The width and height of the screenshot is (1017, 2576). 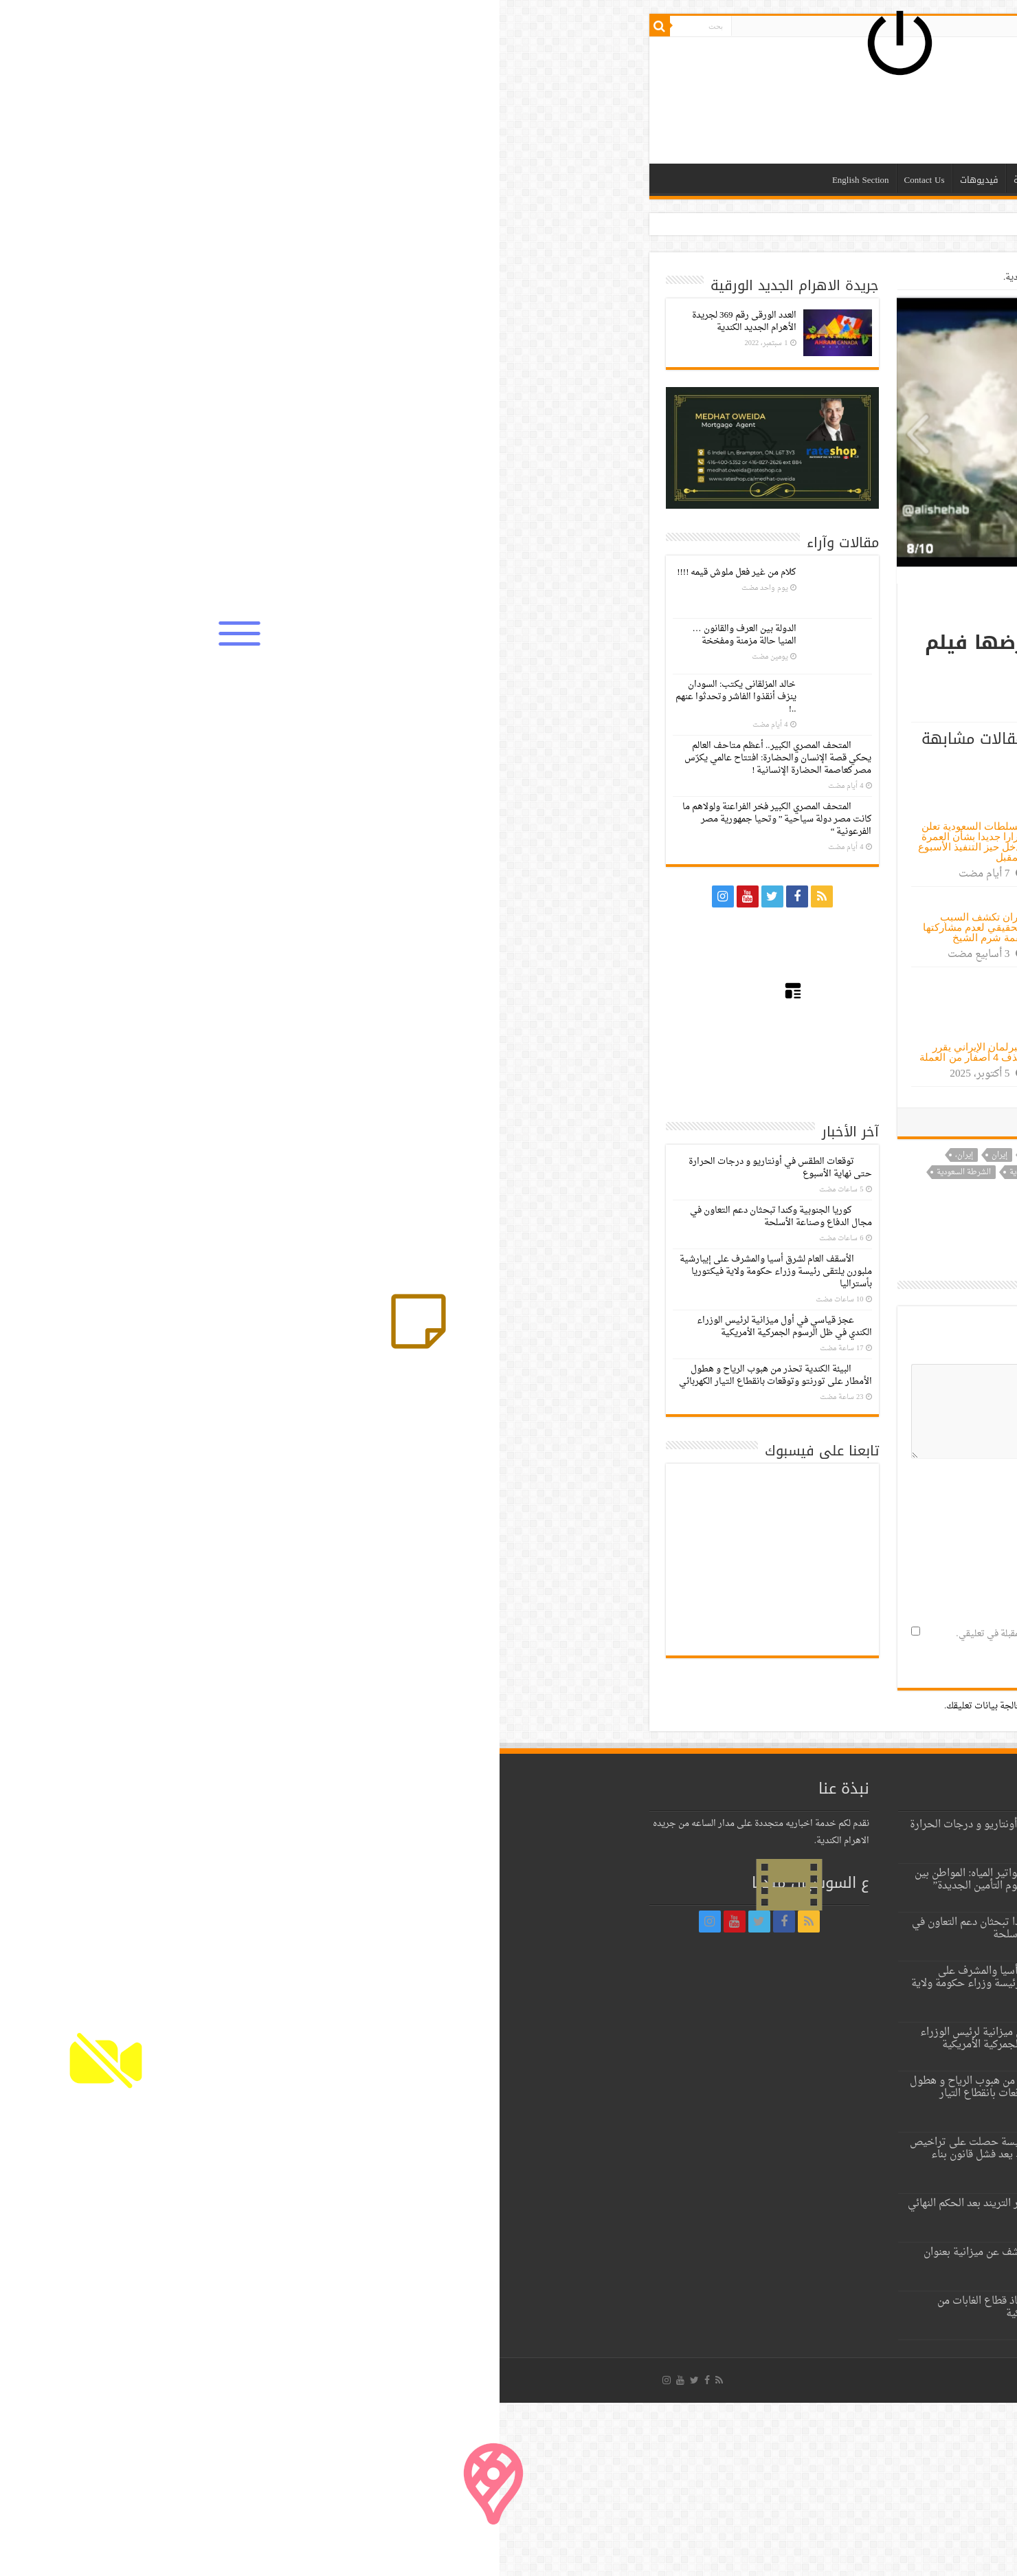 I want to click on open google maps, so click(x=493, y=2484).